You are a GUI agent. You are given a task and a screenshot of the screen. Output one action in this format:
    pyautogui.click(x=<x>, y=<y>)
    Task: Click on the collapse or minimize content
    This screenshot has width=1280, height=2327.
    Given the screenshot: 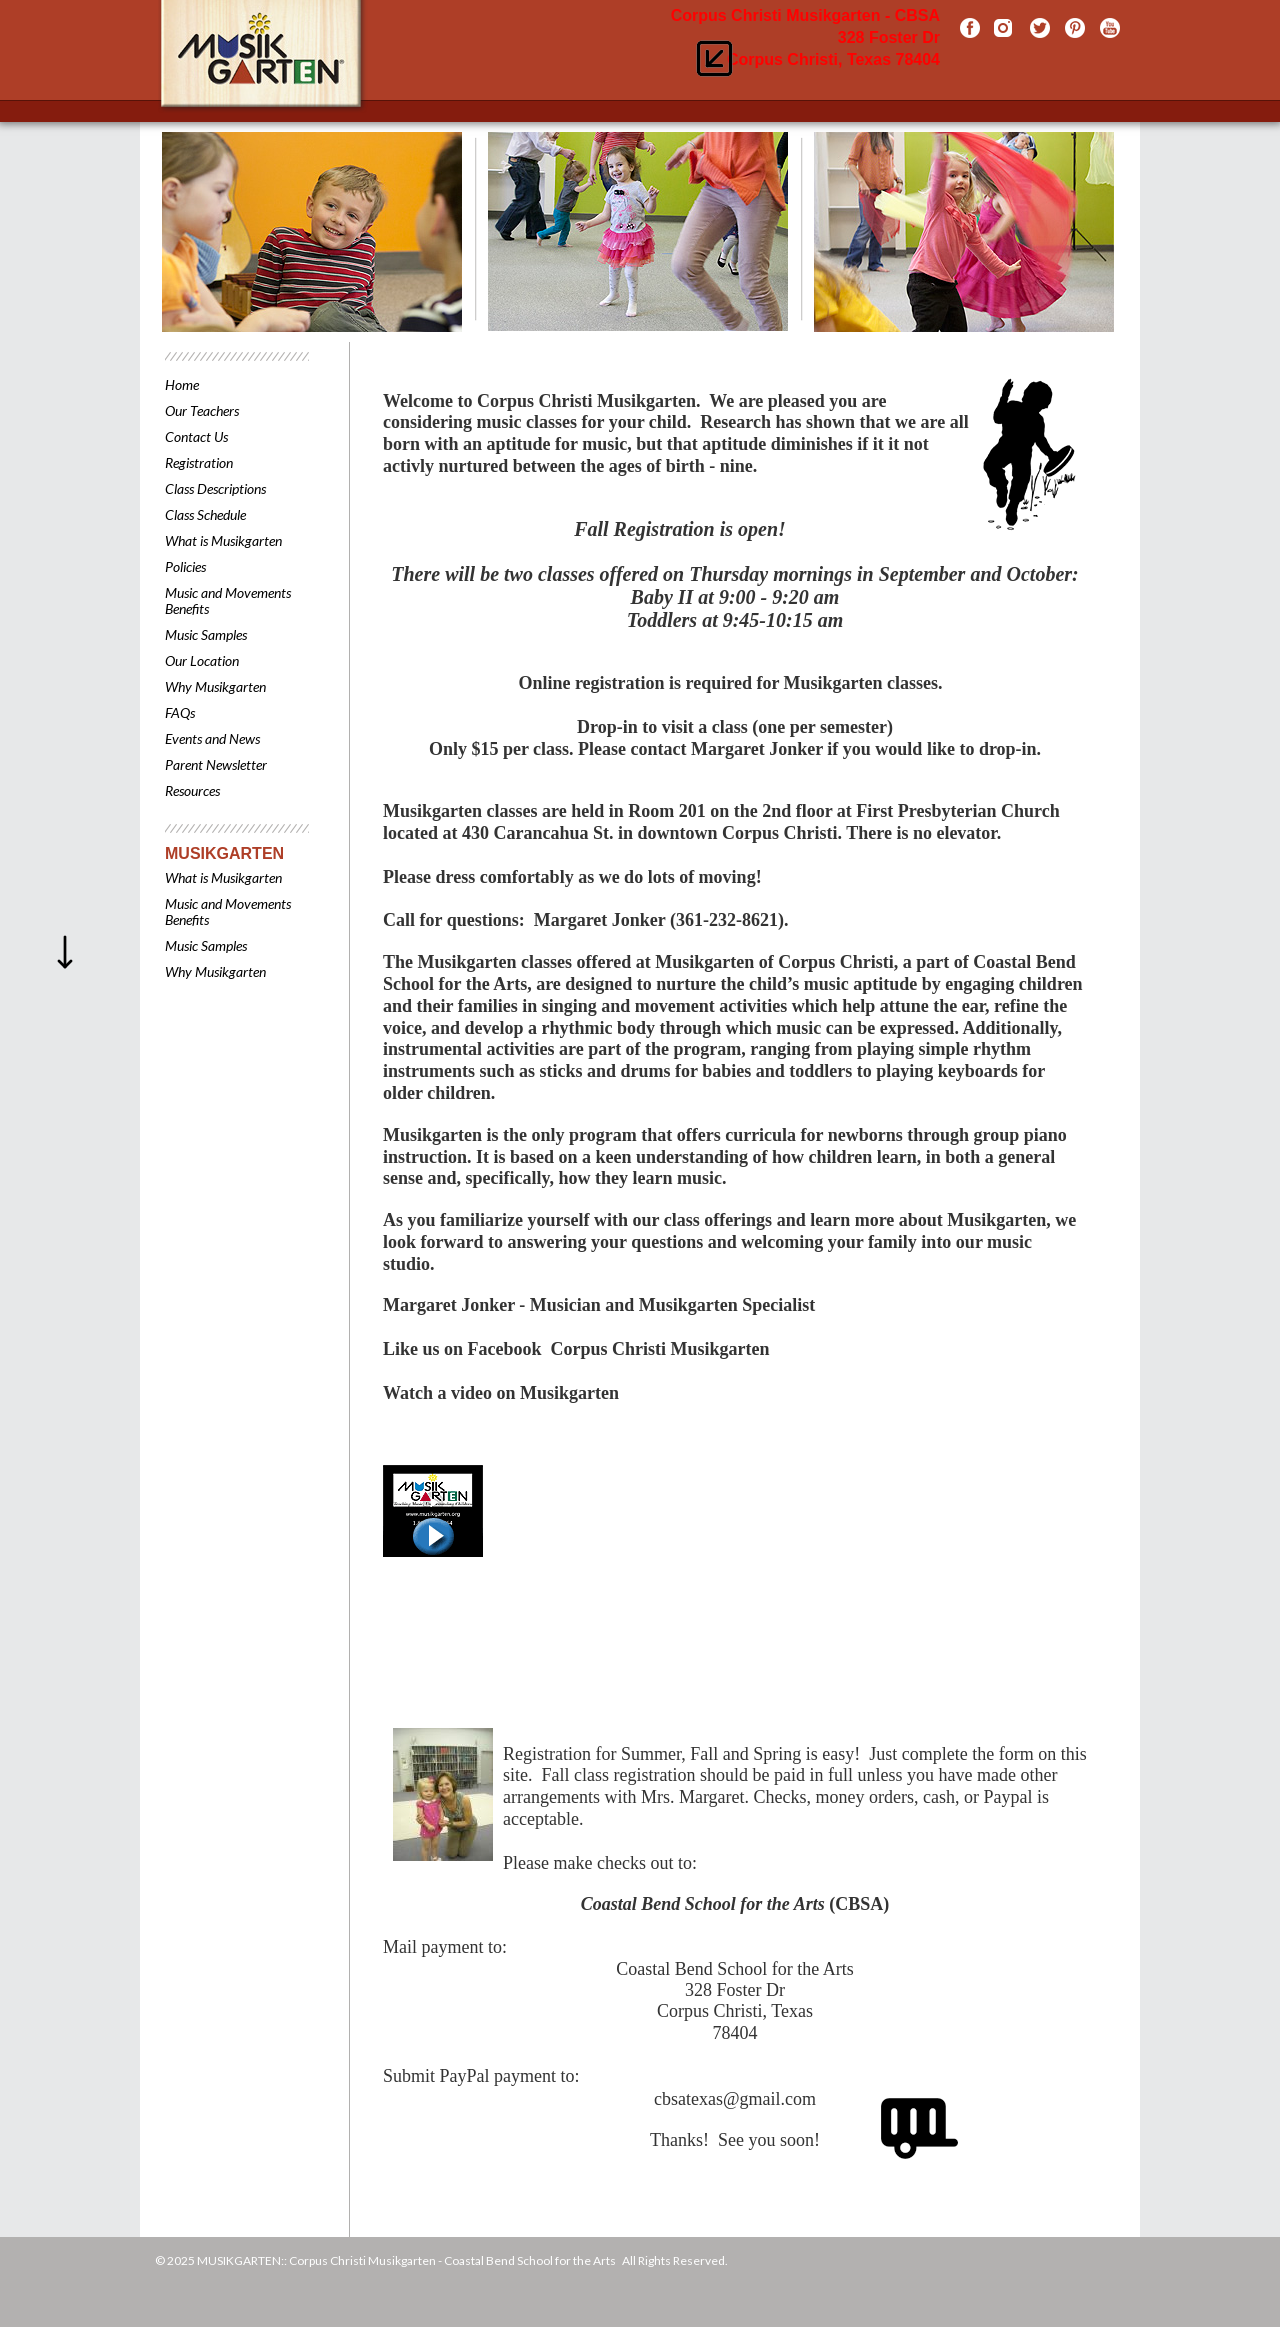 What is the action you would take?
    pyautogui.click(x=714, y=58)
    